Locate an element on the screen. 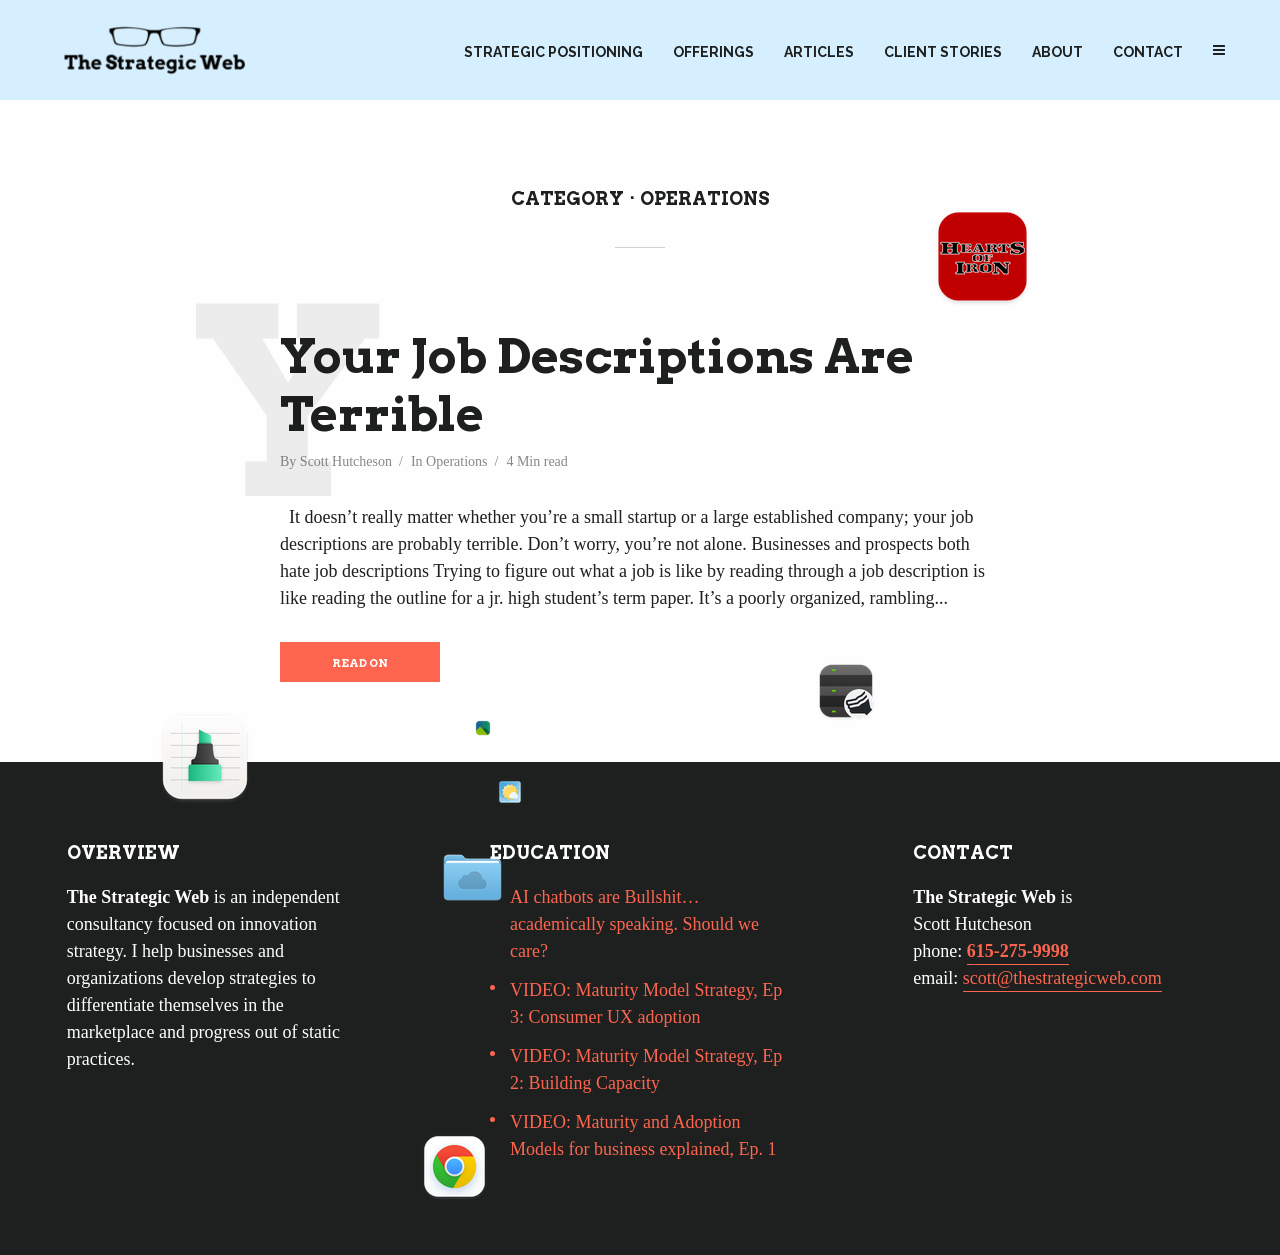 The height and width of the screenshot is (1255, 1280). open the weather app is located at coordinates (510, 792).